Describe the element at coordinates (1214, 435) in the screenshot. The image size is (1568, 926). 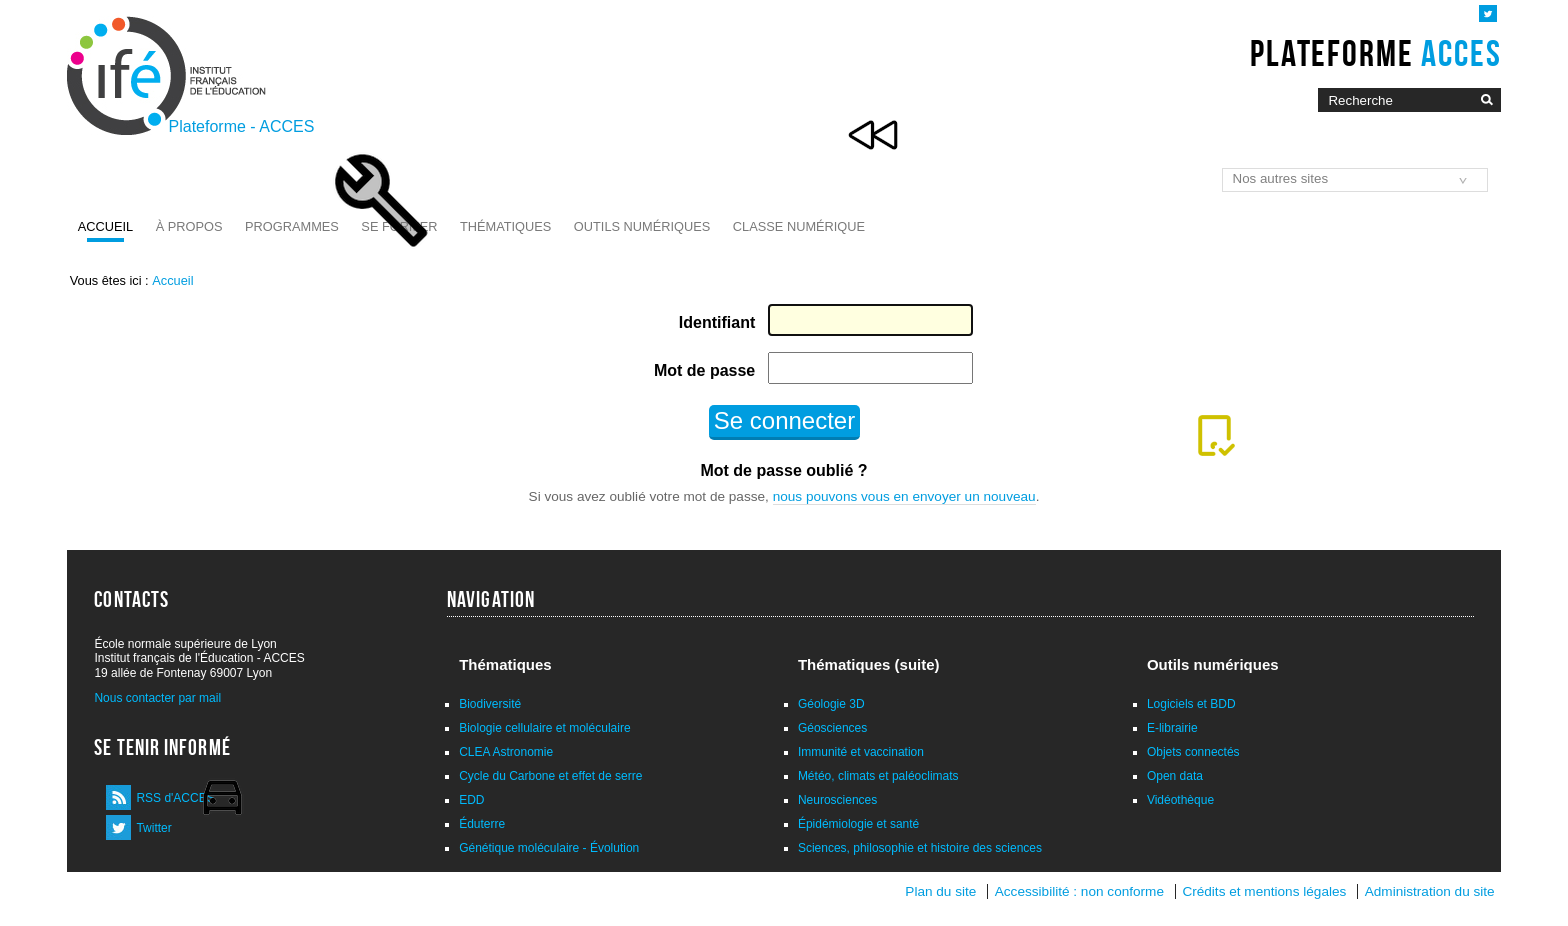
I see `tablet device successfully connected` at that location.